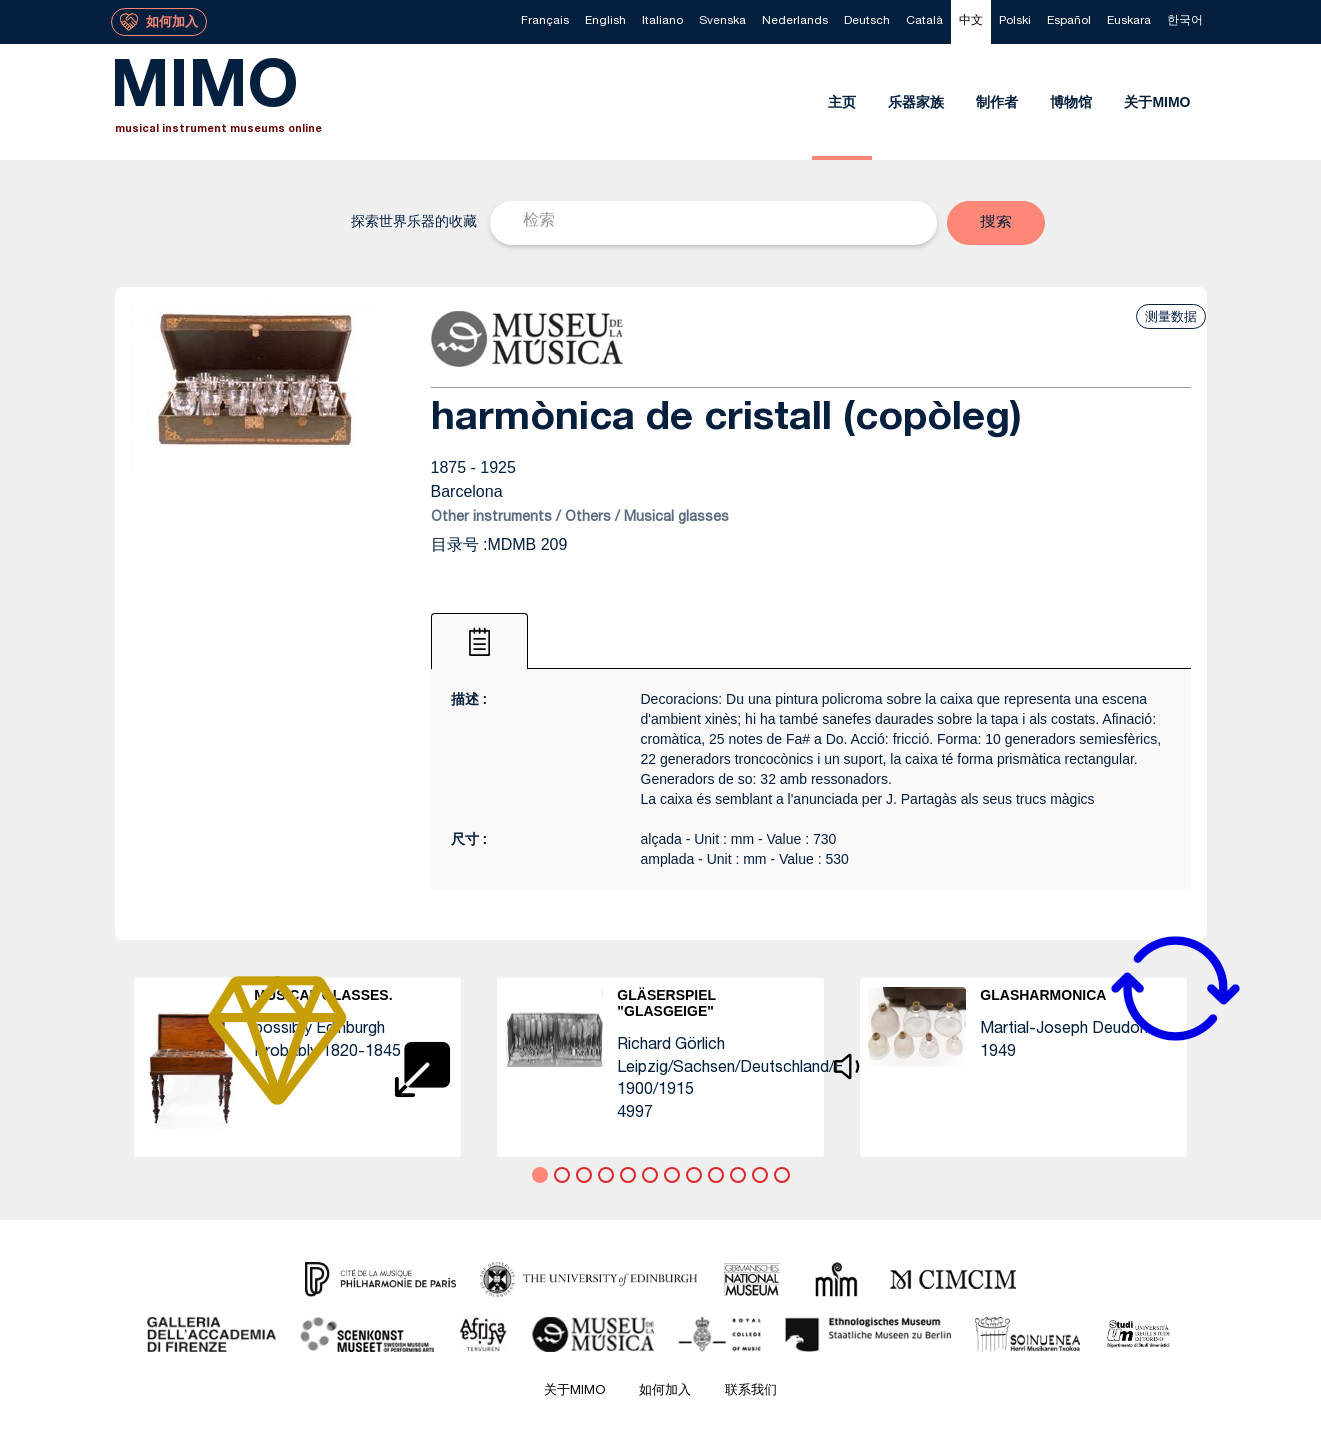  What do you see at coordinates (1175, 988) in the screenshot?
I see `sync data across devices` at bounding box center [1175, 988].